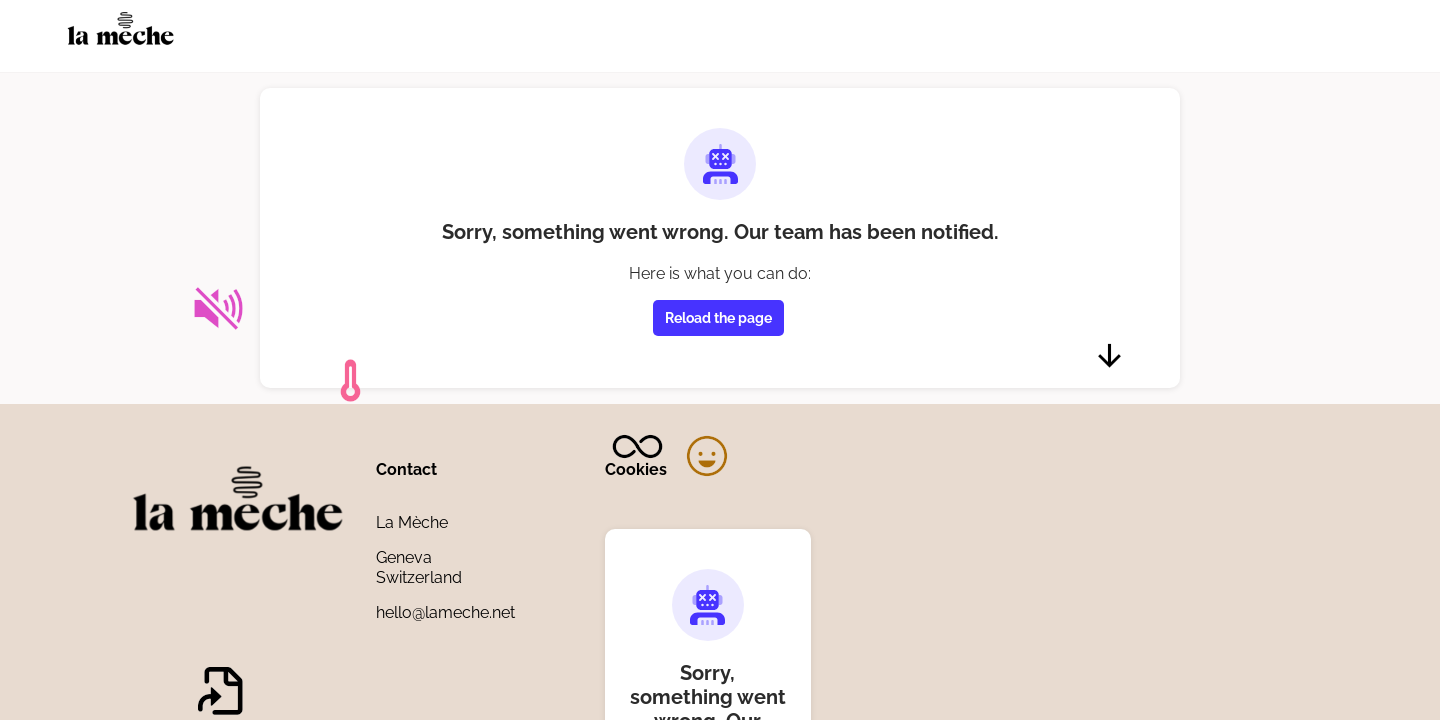  What do you see at coordinates (218, 308) in the screenshot?
I see `mute audio or sound output` at bounding box center [218, 308].